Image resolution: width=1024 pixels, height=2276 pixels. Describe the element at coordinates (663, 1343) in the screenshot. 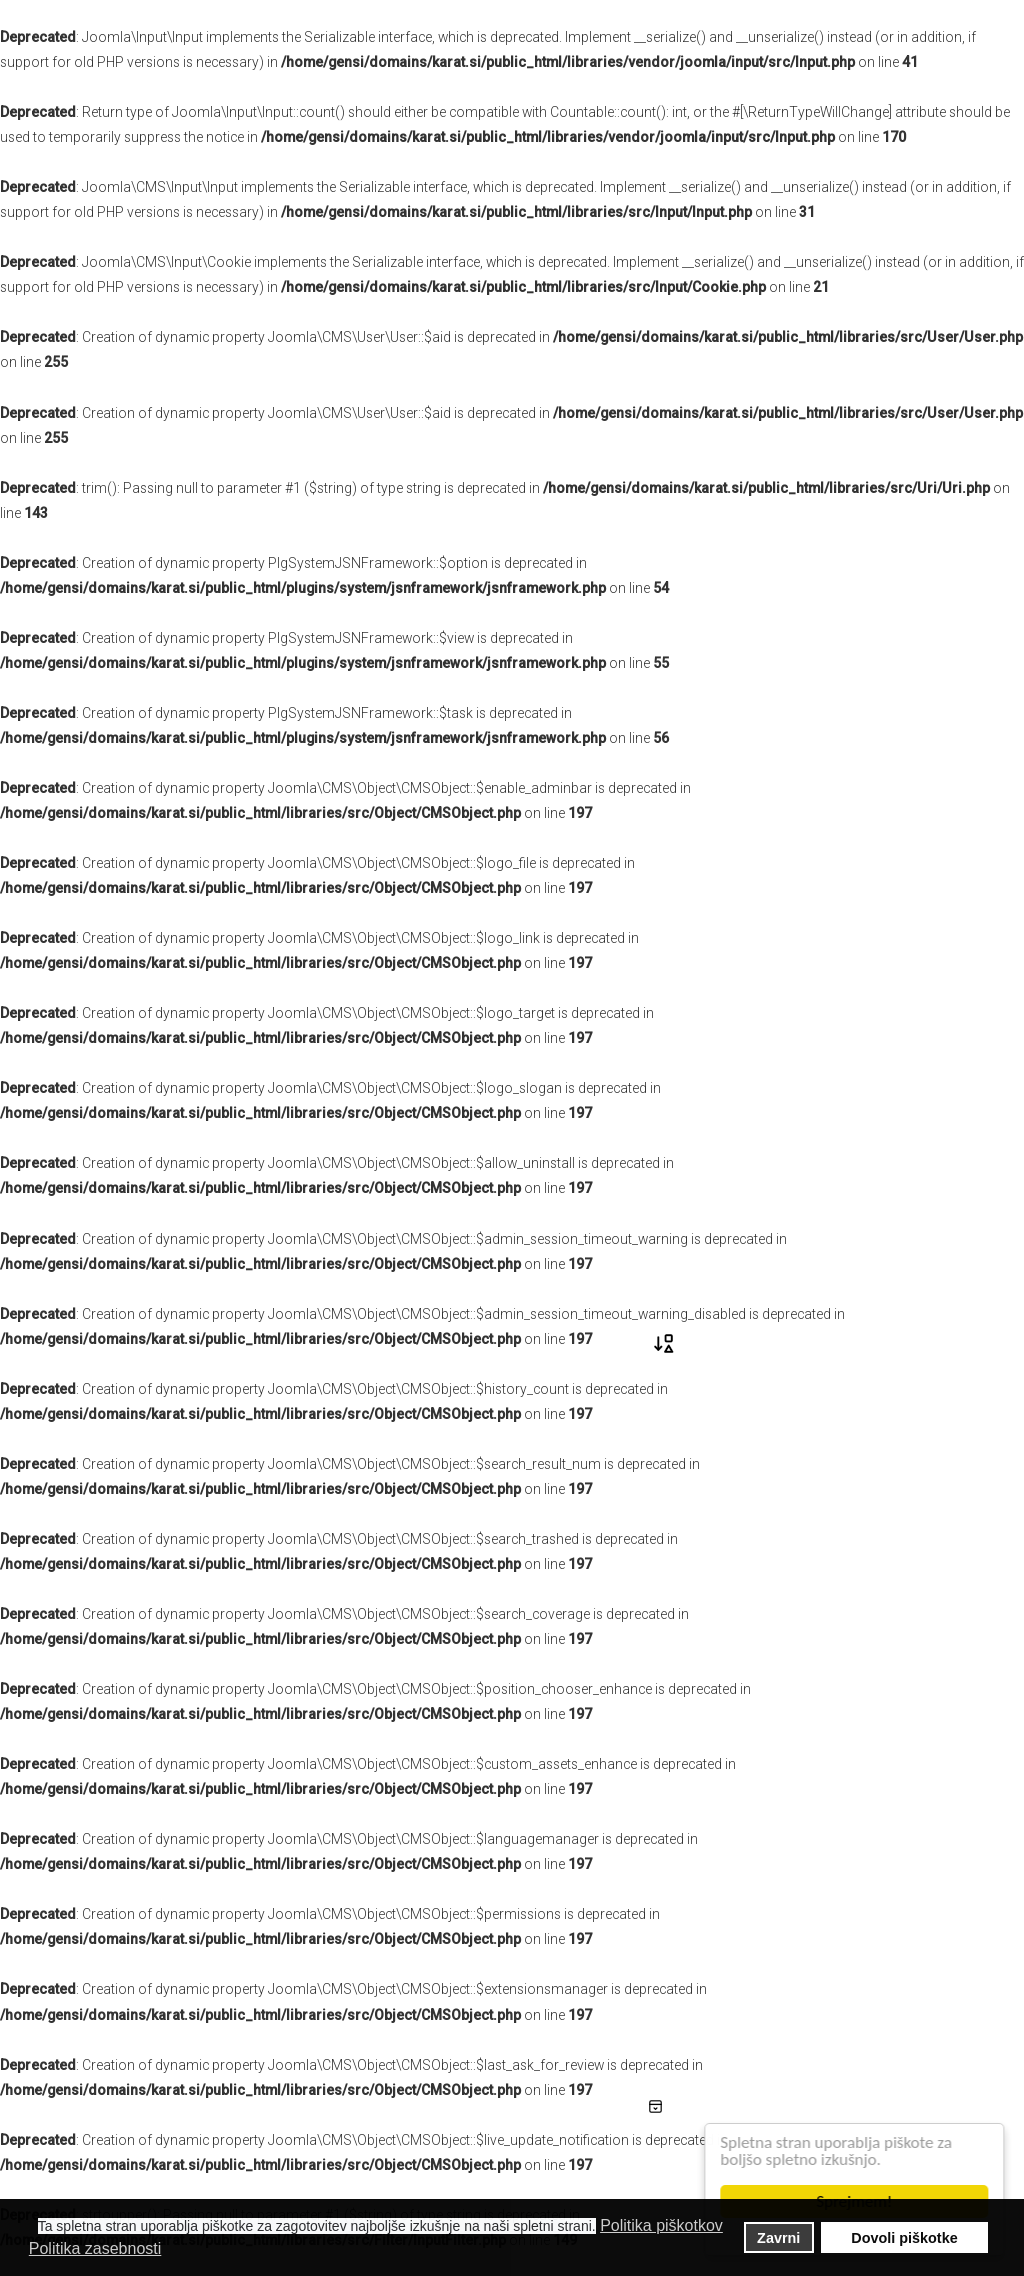

I see `sort items in ascending order` at that location.